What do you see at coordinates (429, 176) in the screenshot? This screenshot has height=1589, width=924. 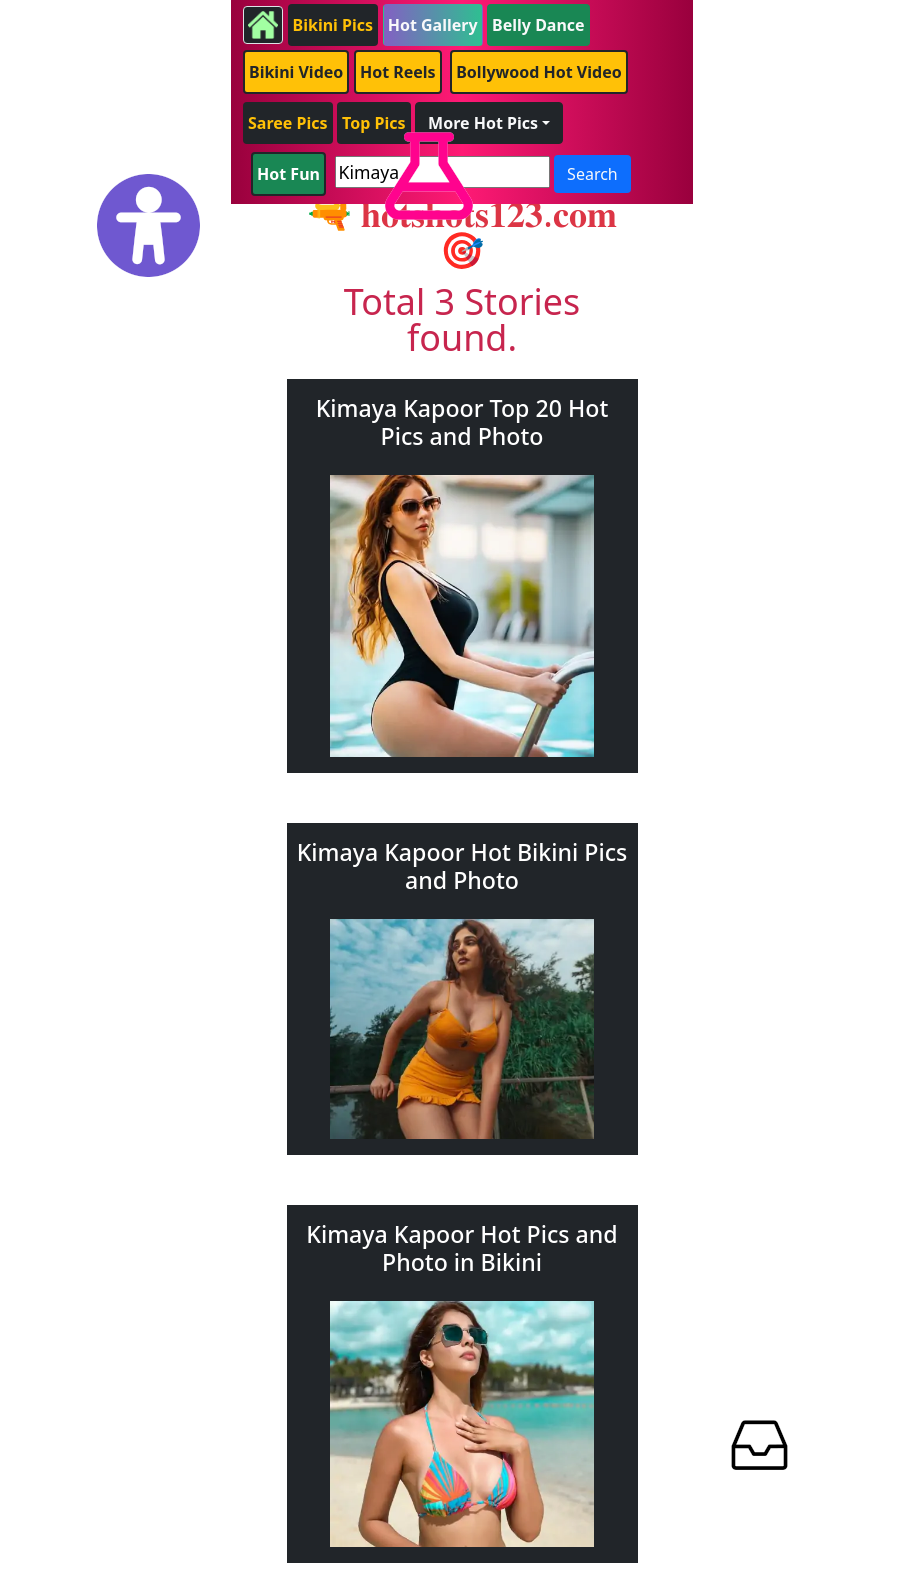 I see `access experimental or beta features` at bounding box center [429, 176].